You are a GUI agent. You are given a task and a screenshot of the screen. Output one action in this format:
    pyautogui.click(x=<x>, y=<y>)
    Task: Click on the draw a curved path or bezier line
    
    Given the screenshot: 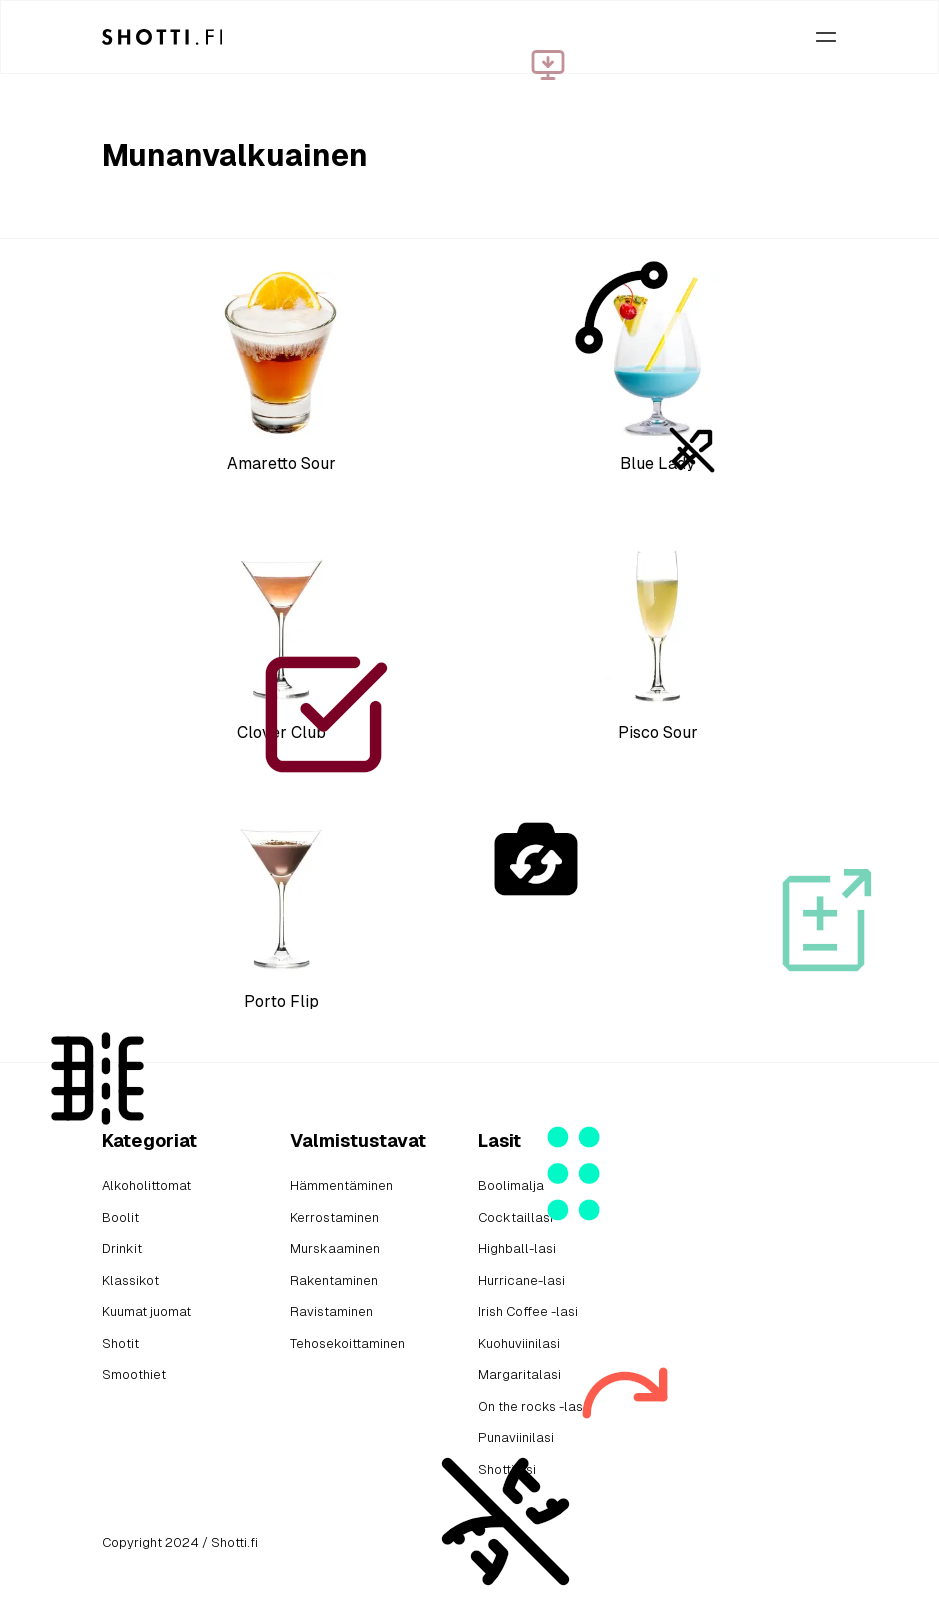 What is the action you would take?
    pyautogui.click(x=621, y=307)
    